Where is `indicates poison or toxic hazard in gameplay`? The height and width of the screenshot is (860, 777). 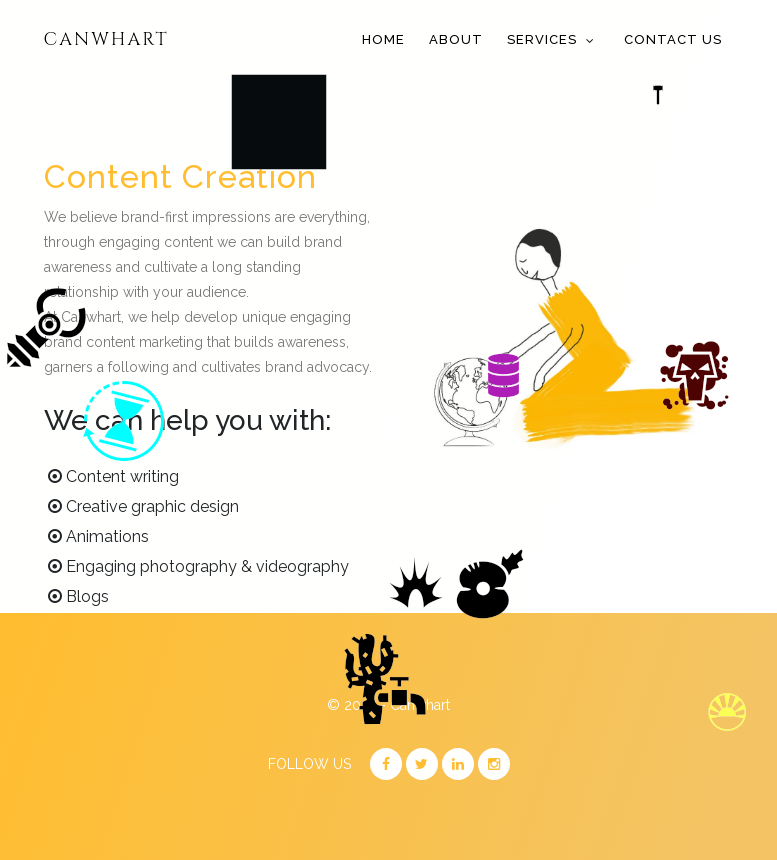
indicates poison or toxic hazard in gameplay is located at coordinates (694, 375).